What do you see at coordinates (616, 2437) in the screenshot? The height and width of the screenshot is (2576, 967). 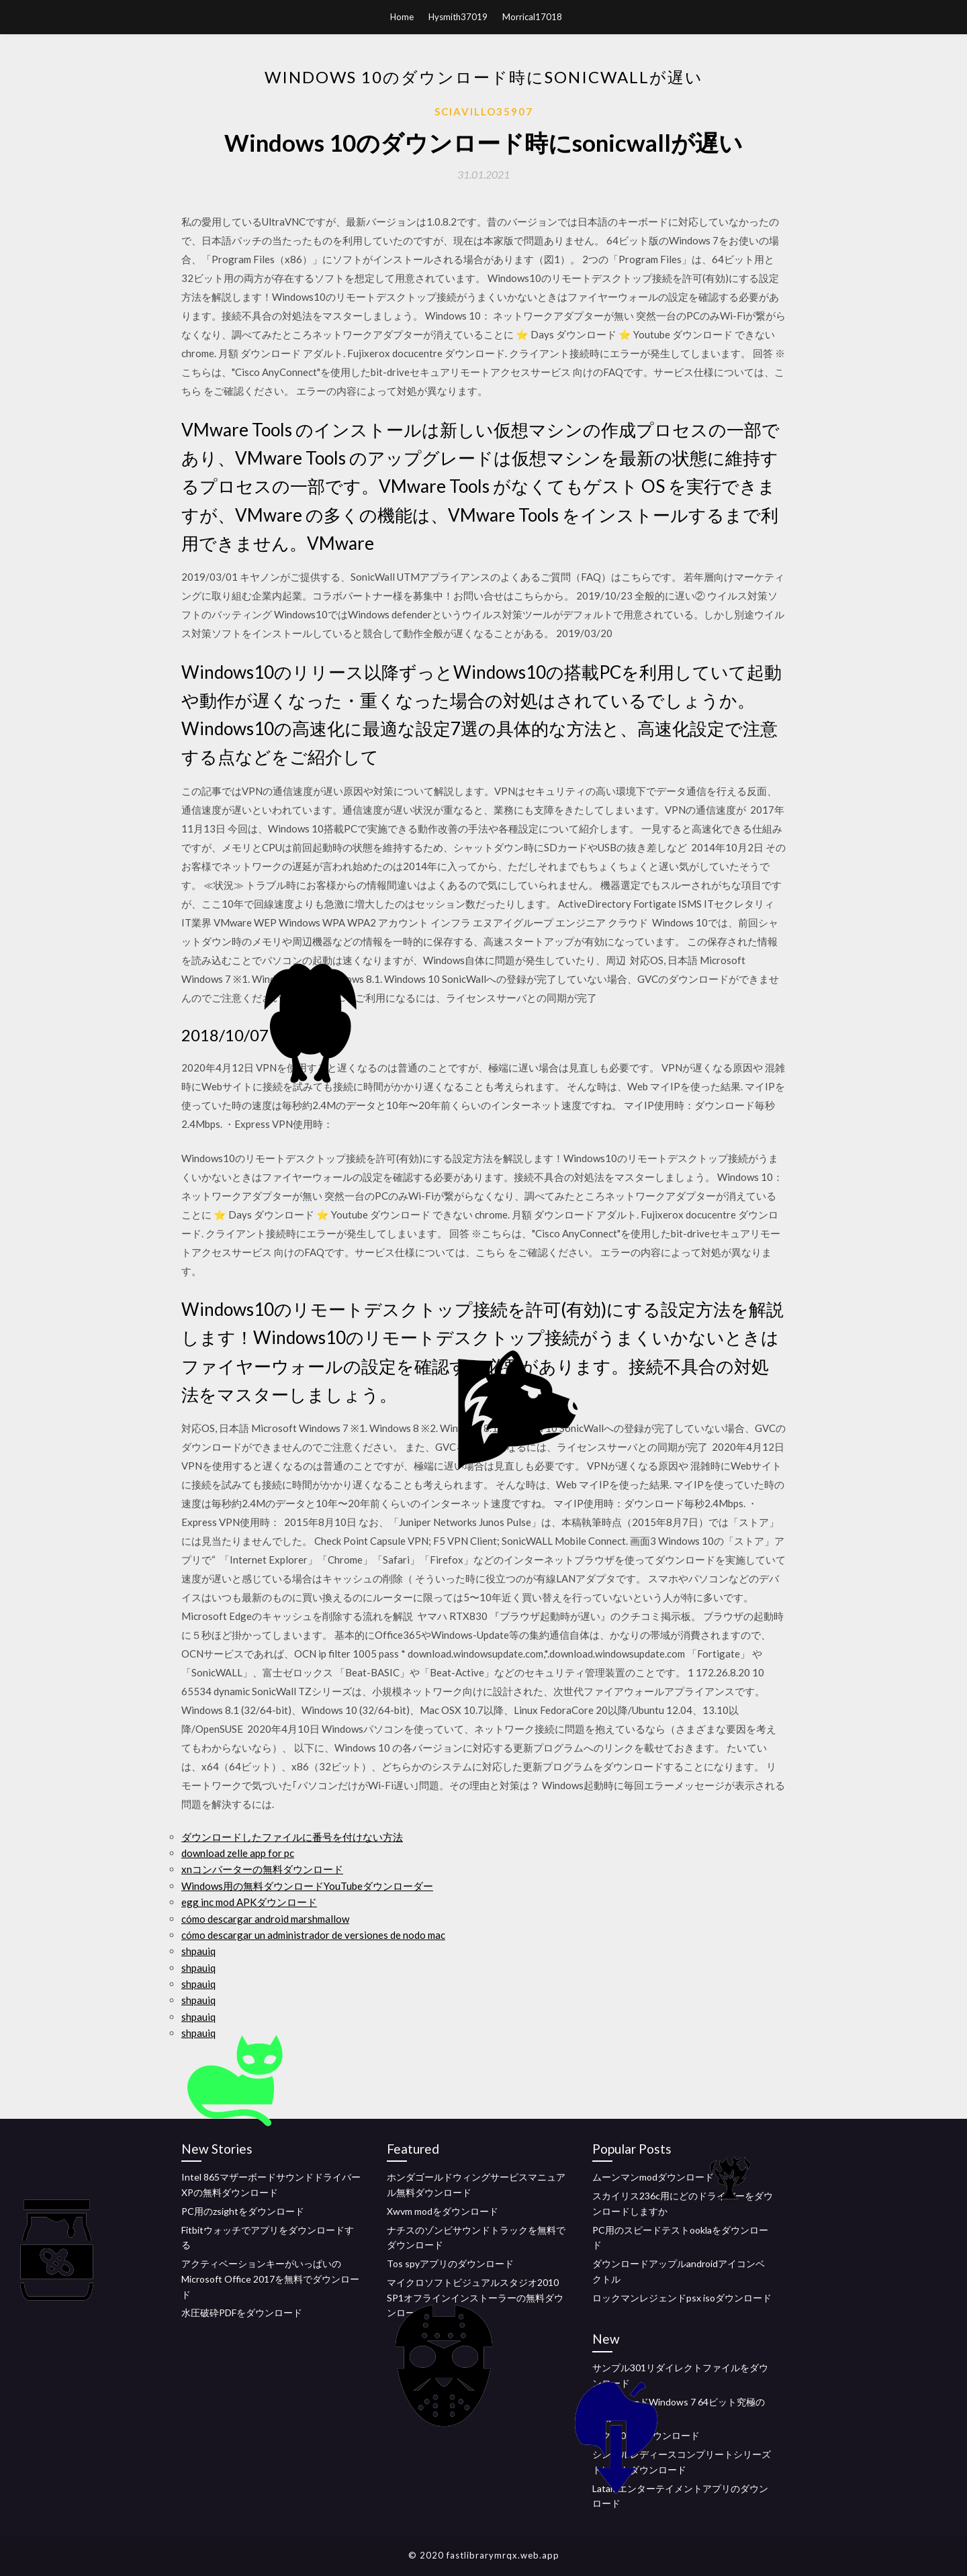 I see `indicates gravitational force or physics simulation` at bounding box center [616, 2437].